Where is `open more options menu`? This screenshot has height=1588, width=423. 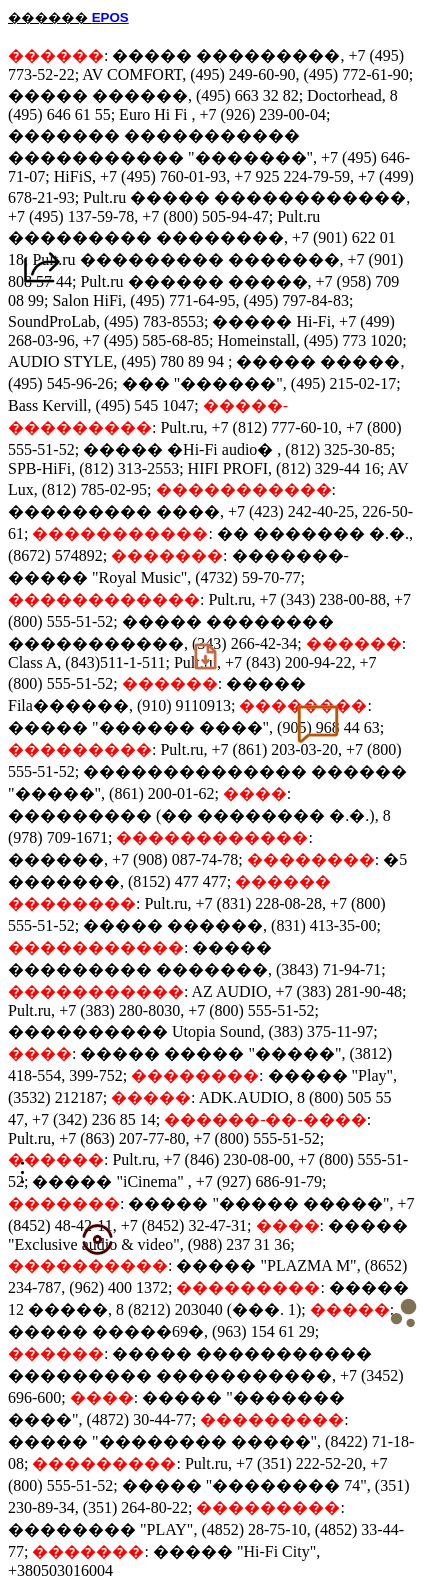
open more options menu is located at coordinates (22, 1172).